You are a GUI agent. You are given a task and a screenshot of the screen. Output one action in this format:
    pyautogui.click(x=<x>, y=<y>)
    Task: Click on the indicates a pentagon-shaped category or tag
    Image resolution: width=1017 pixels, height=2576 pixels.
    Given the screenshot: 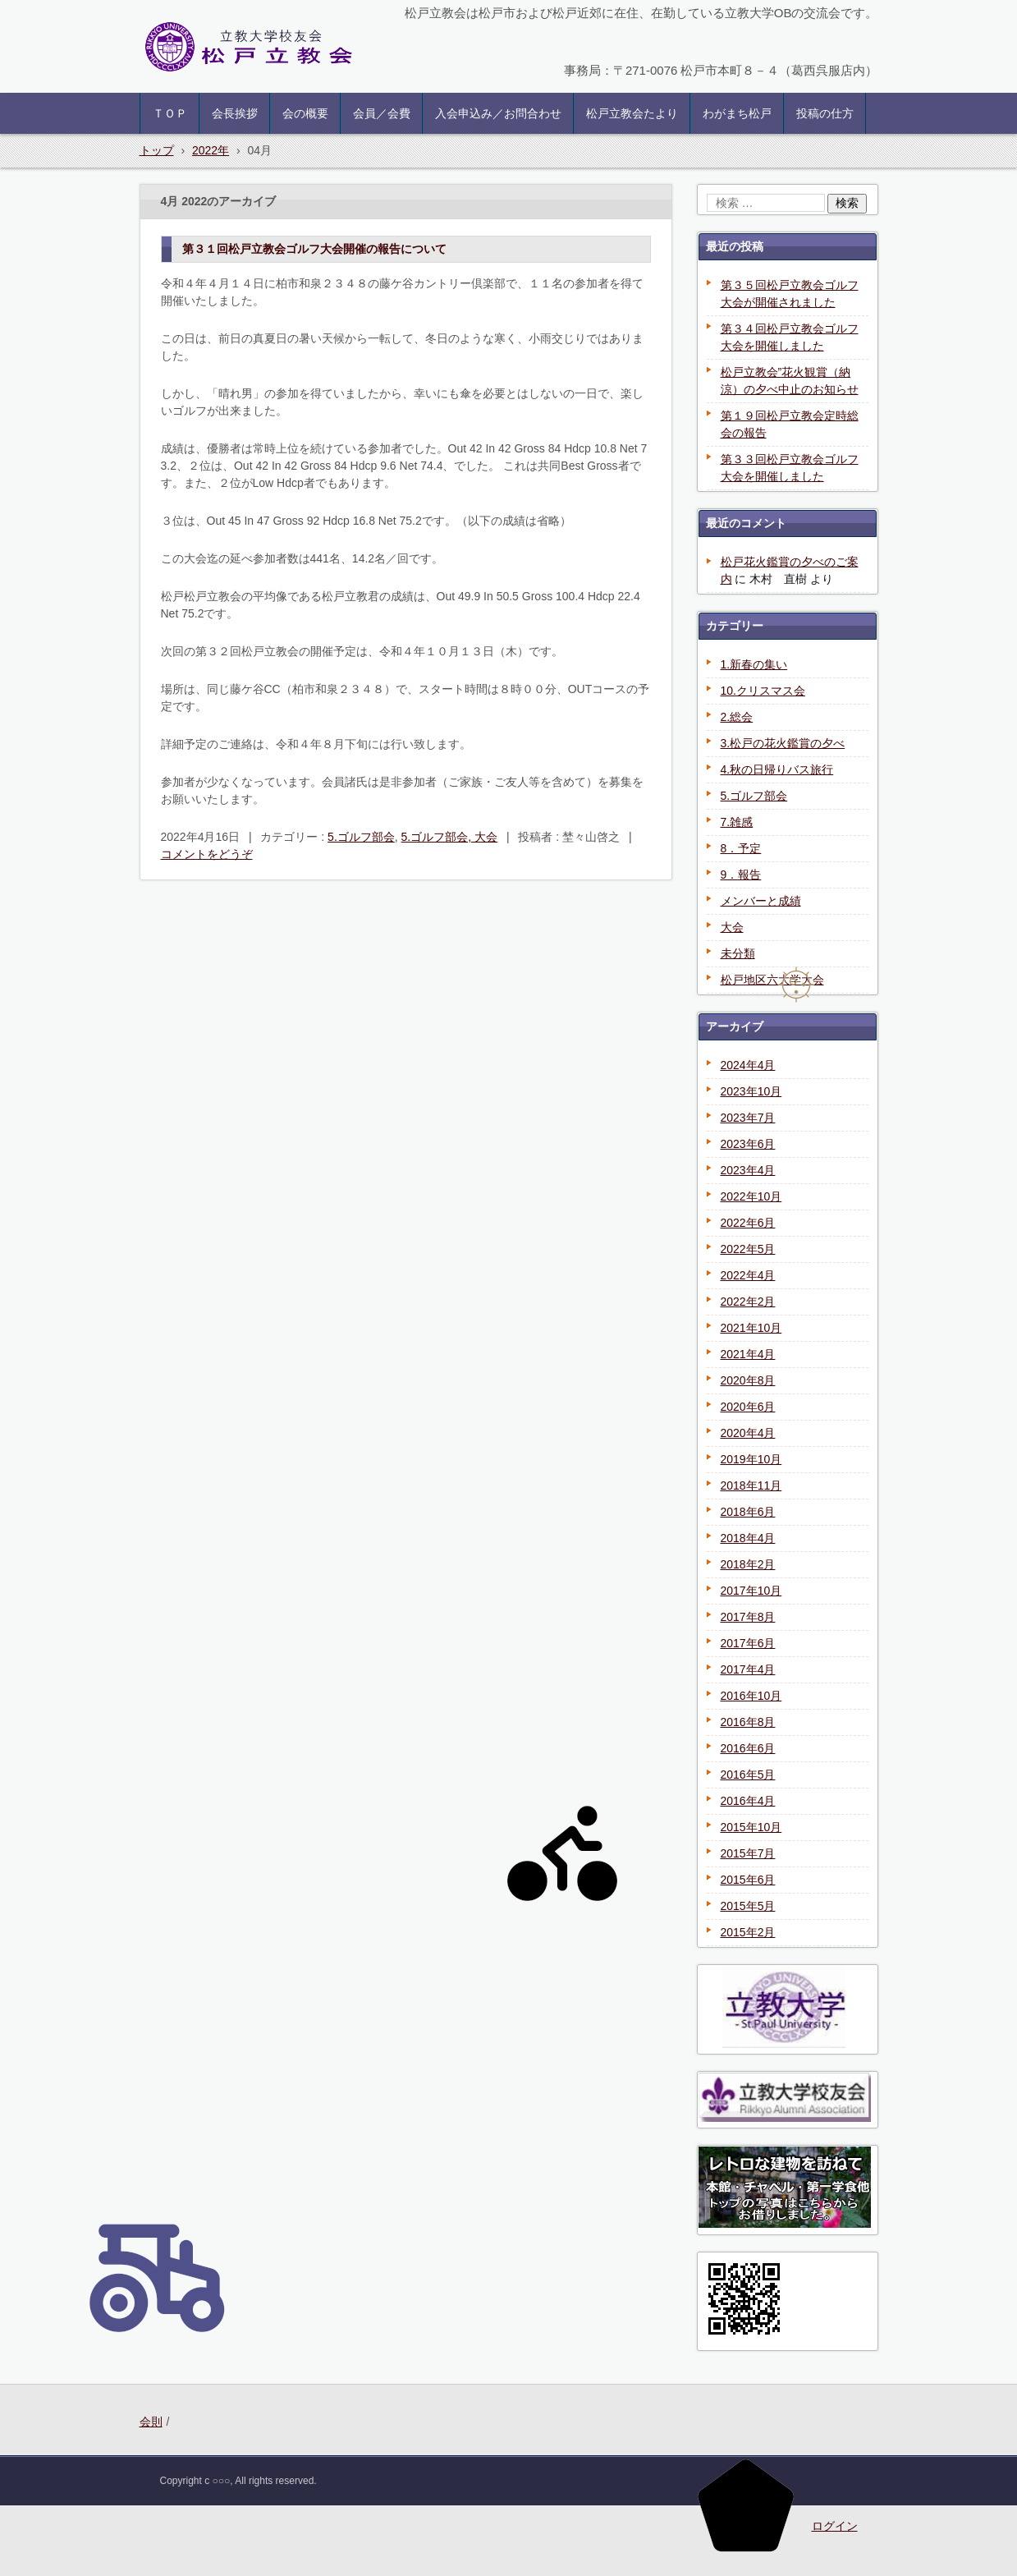 What is the action you would take?
    pyautogui.click(x=745, y=2506)
    